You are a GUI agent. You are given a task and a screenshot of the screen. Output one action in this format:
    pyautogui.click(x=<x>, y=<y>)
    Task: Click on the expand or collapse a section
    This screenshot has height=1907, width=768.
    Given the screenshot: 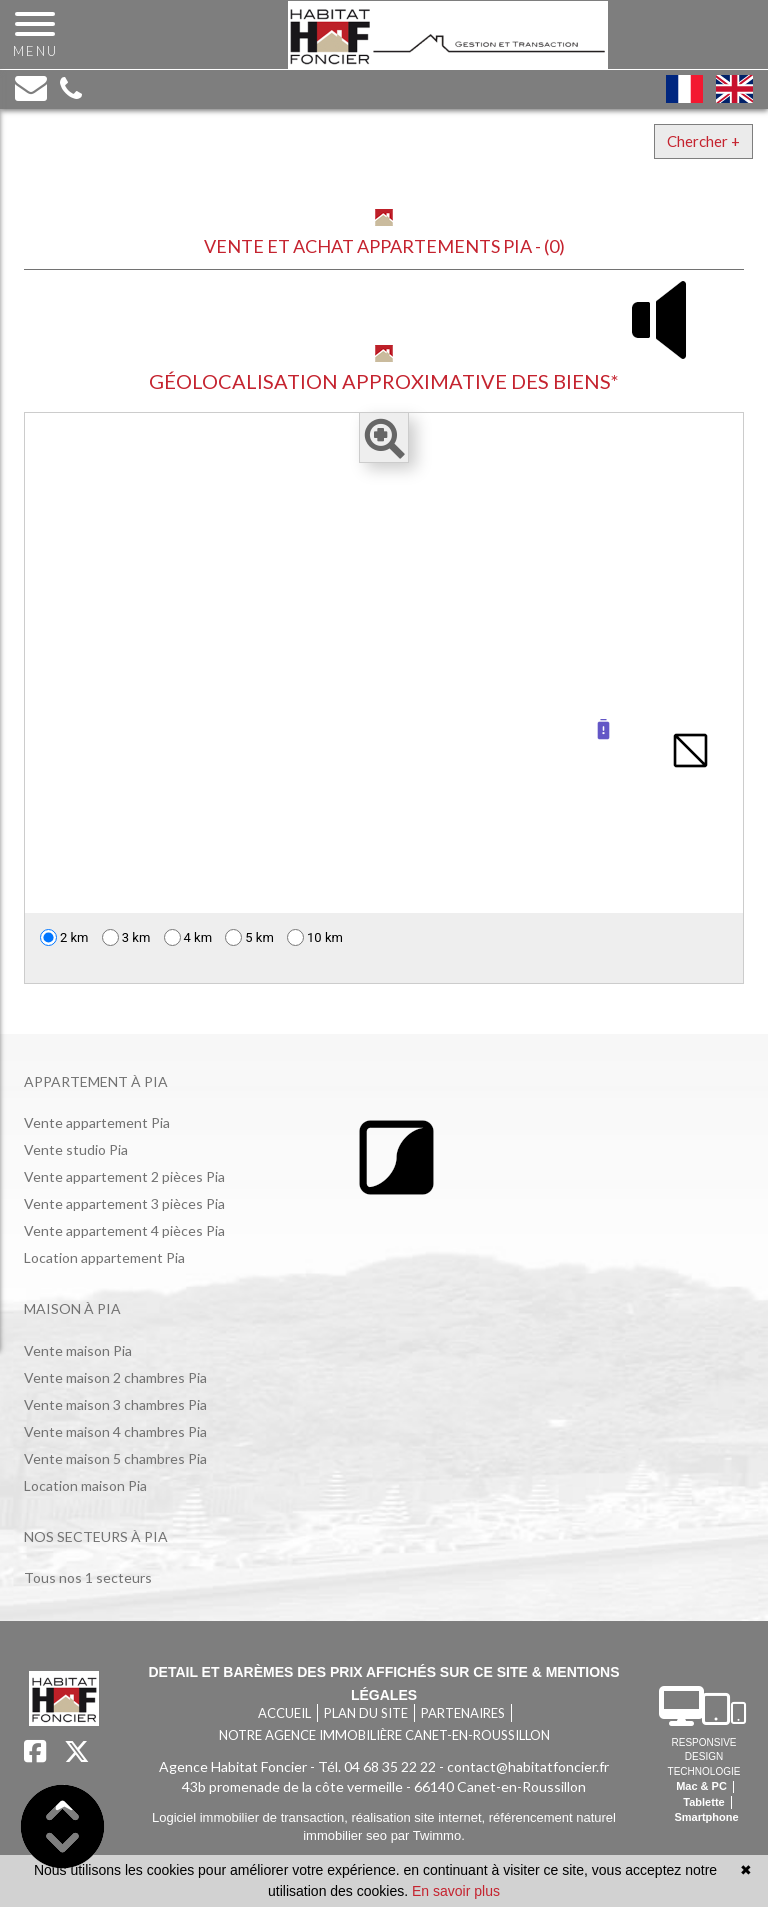 What is the action you would take?
    pyautogui.click(x=62, y=1826)
    